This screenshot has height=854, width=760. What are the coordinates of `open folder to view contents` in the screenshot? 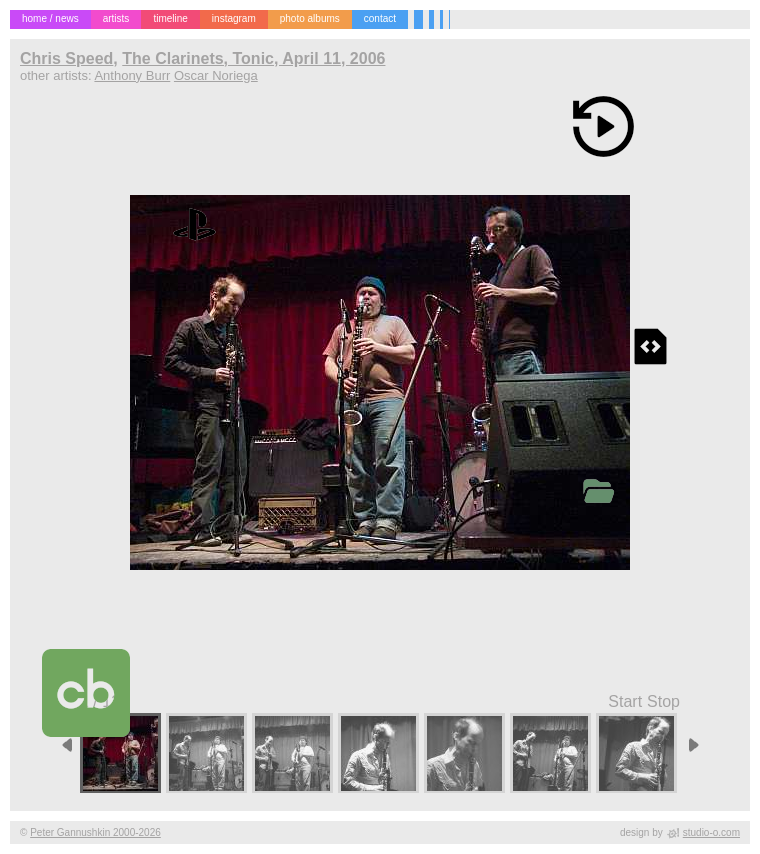 It's located at (598, 492).